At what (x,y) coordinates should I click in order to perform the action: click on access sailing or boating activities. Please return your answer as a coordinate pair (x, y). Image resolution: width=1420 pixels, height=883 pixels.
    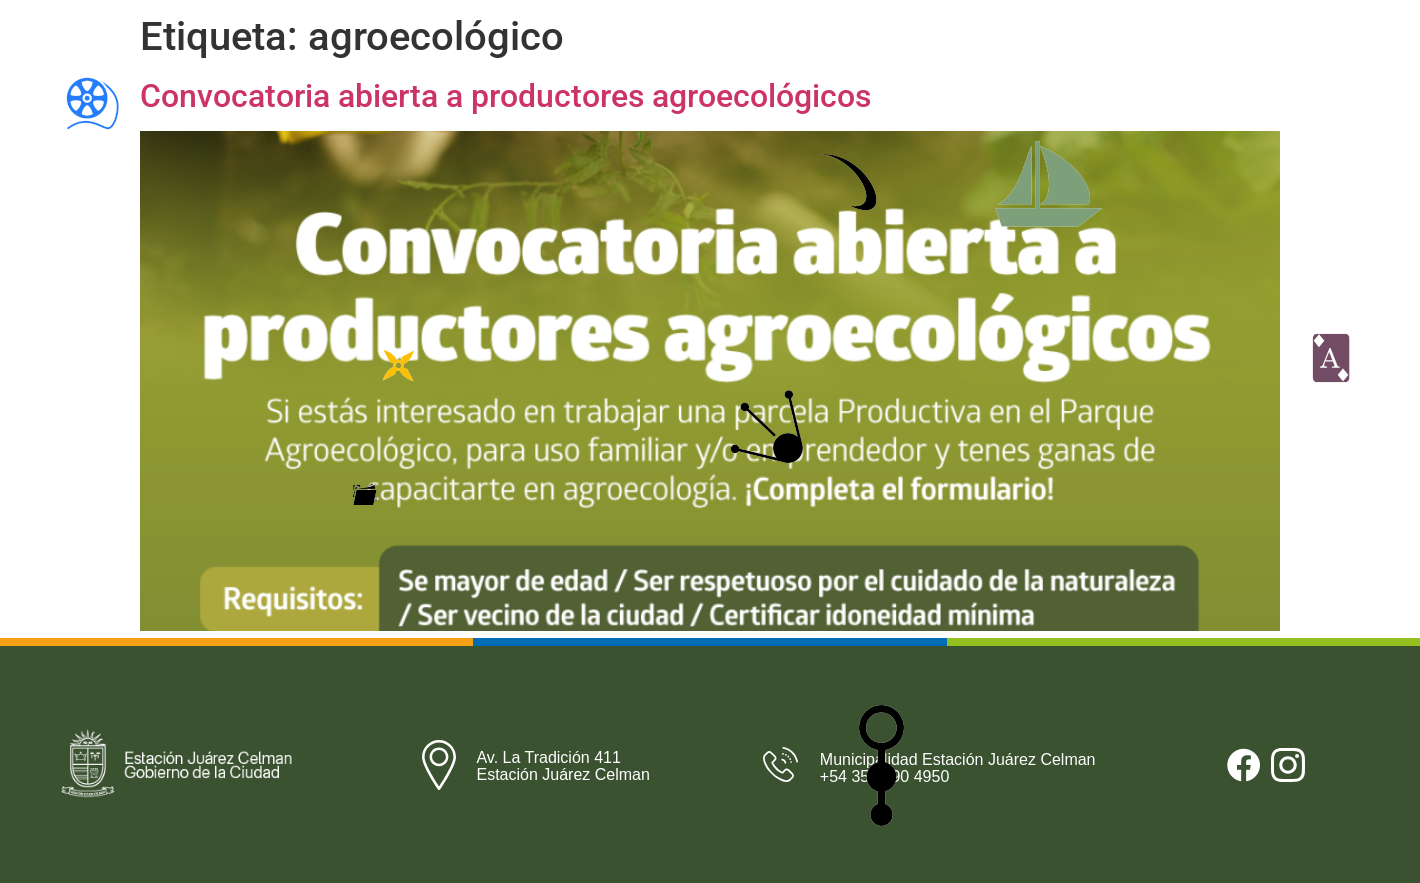
    Looking at the image, I should click on (1049, 184).